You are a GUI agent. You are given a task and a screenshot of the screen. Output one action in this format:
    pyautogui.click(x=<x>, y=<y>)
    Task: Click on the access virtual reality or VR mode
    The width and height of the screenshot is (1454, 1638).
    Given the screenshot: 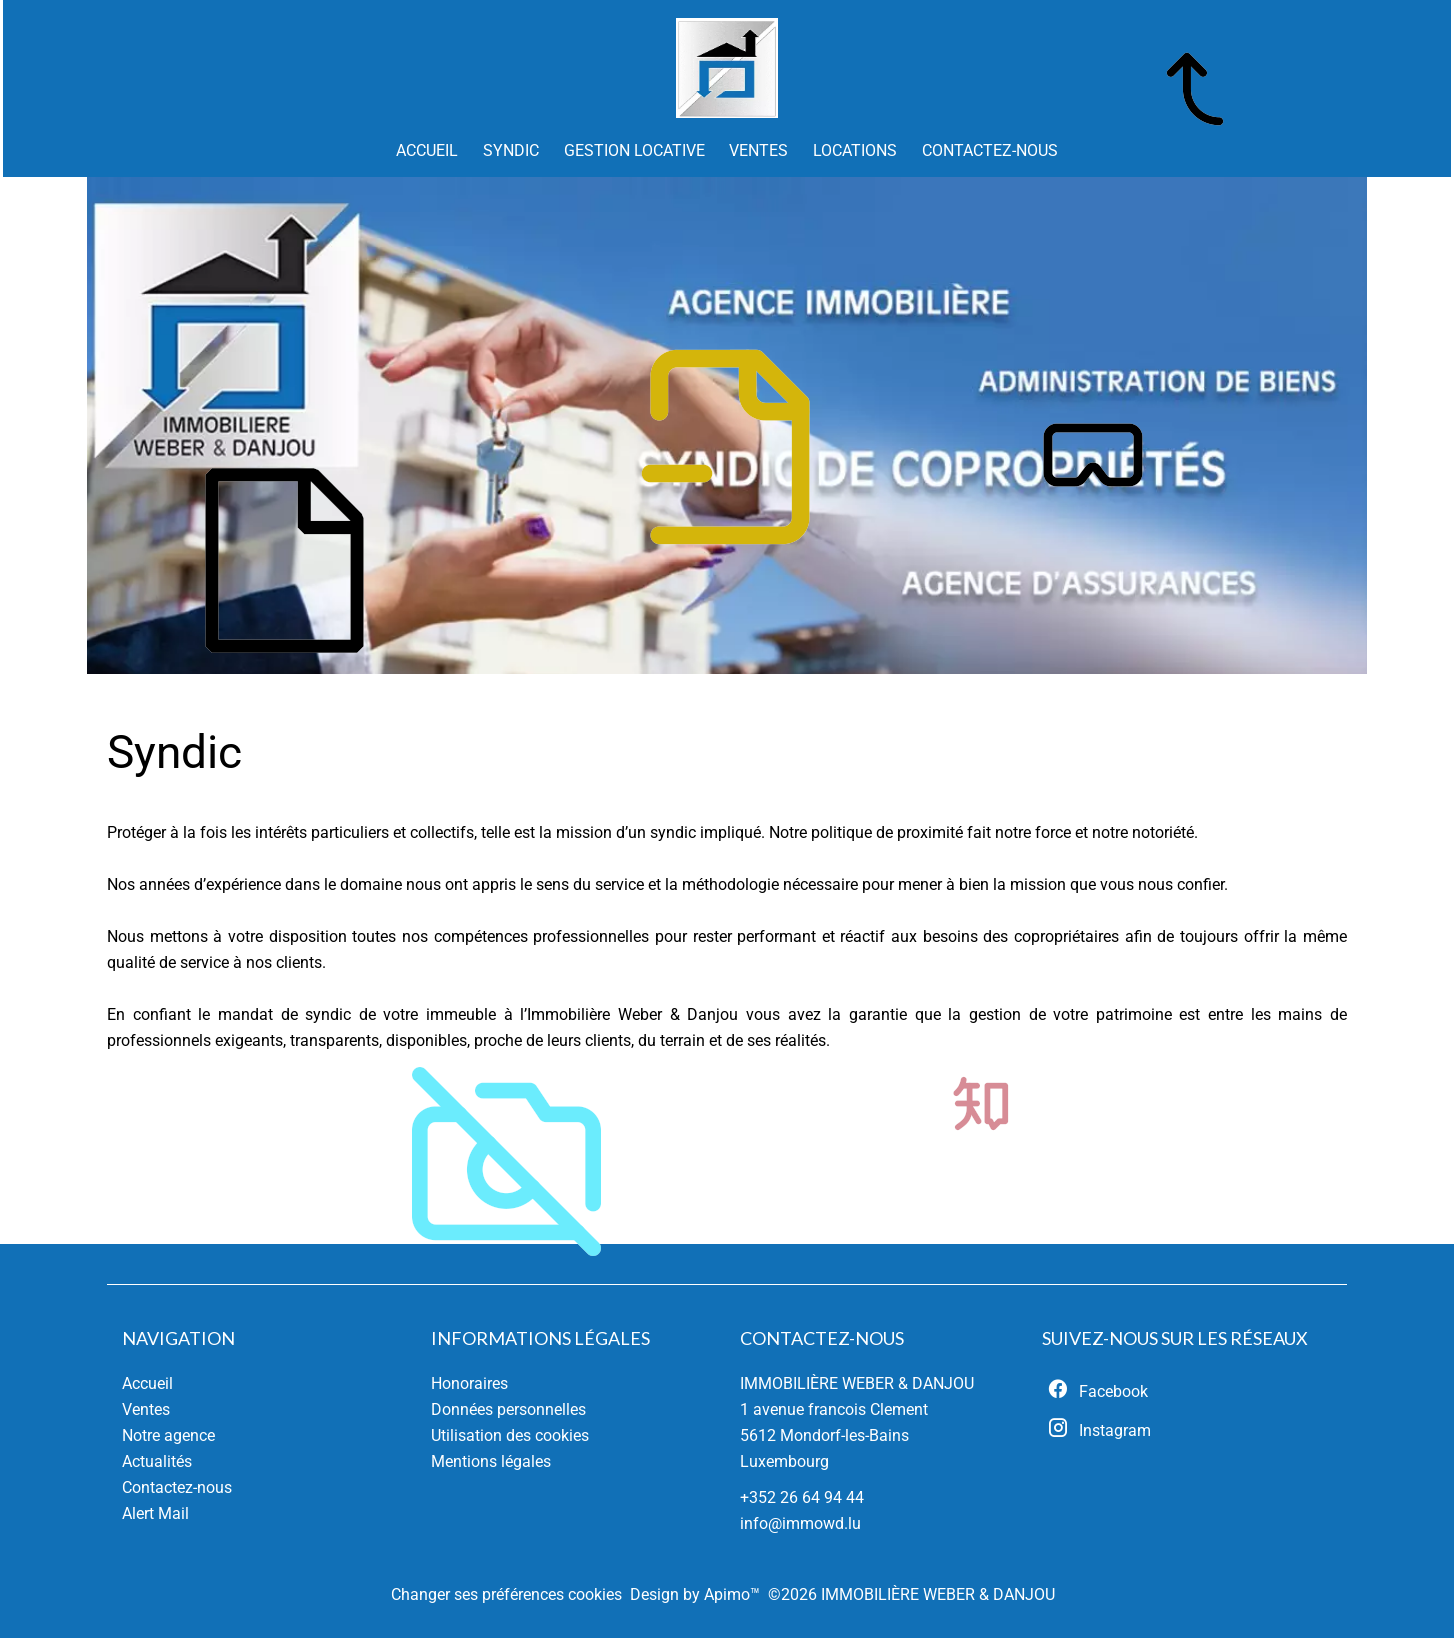 What is the action you would take?
    pyautogui.click(x=1093, y=455)
    